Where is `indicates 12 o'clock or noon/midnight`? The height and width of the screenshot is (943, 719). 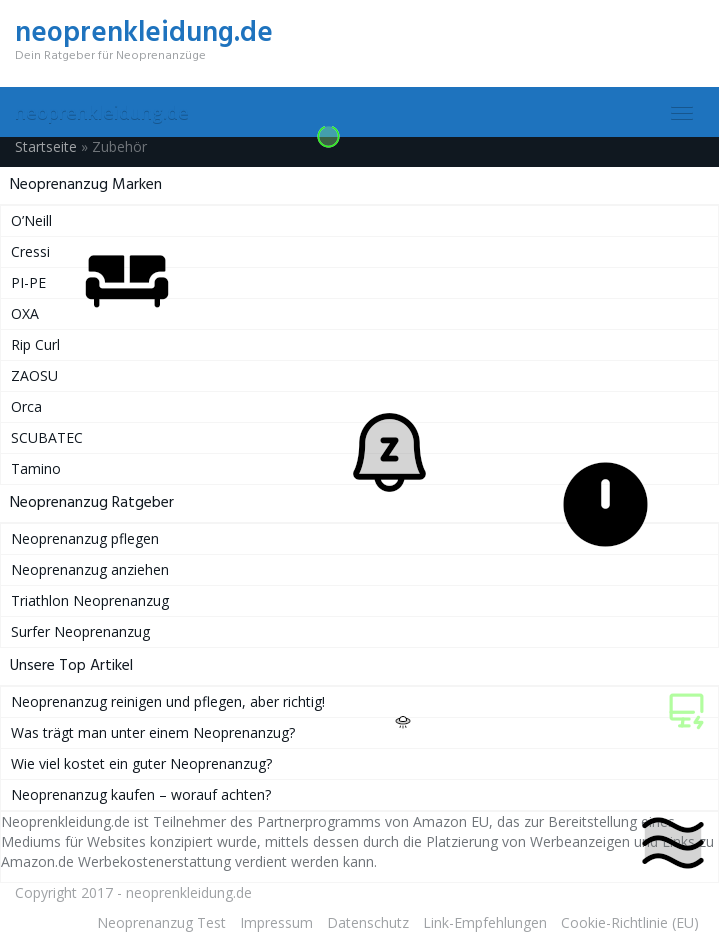
indicates 12 o'clock or noon/midnight is located at coordinates (605, 504).